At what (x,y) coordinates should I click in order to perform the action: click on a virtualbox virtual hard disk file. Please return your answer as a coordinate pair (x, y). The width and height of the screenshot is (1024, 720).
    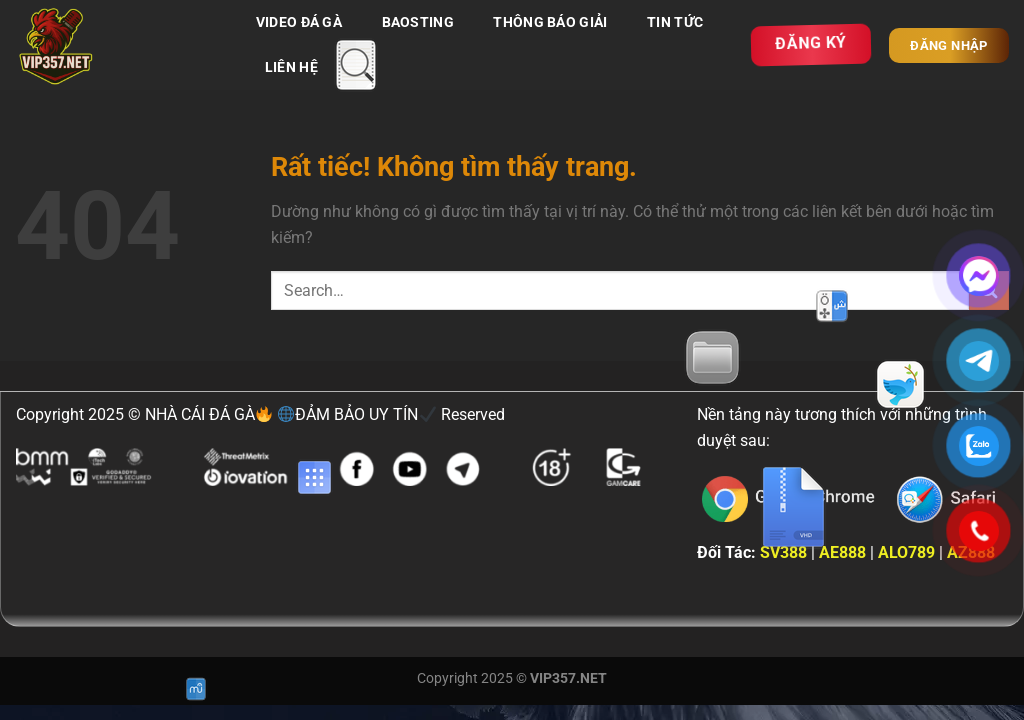
    Looking at the image, I should click on (793, 508).